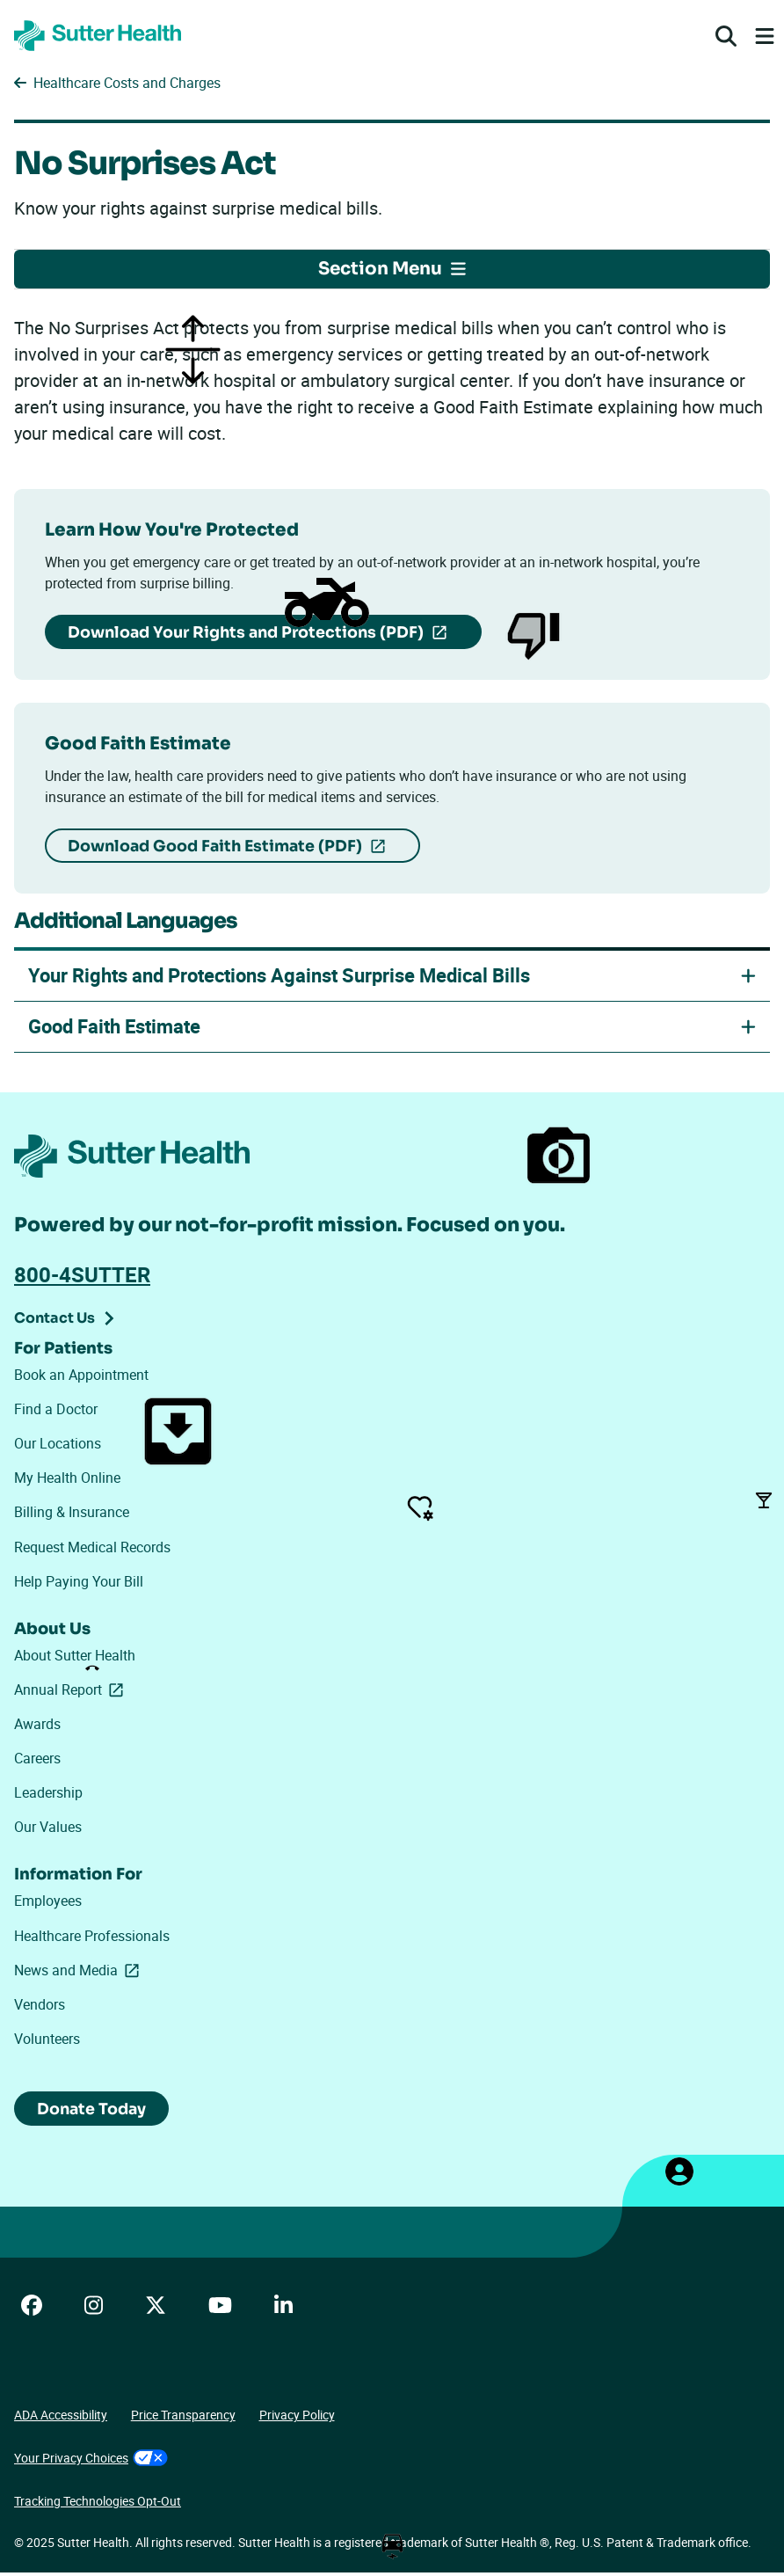 This screenshot has width=784, height=2576. I want to click on find nearby electric vehicle charging stations, so click(392, 2546).